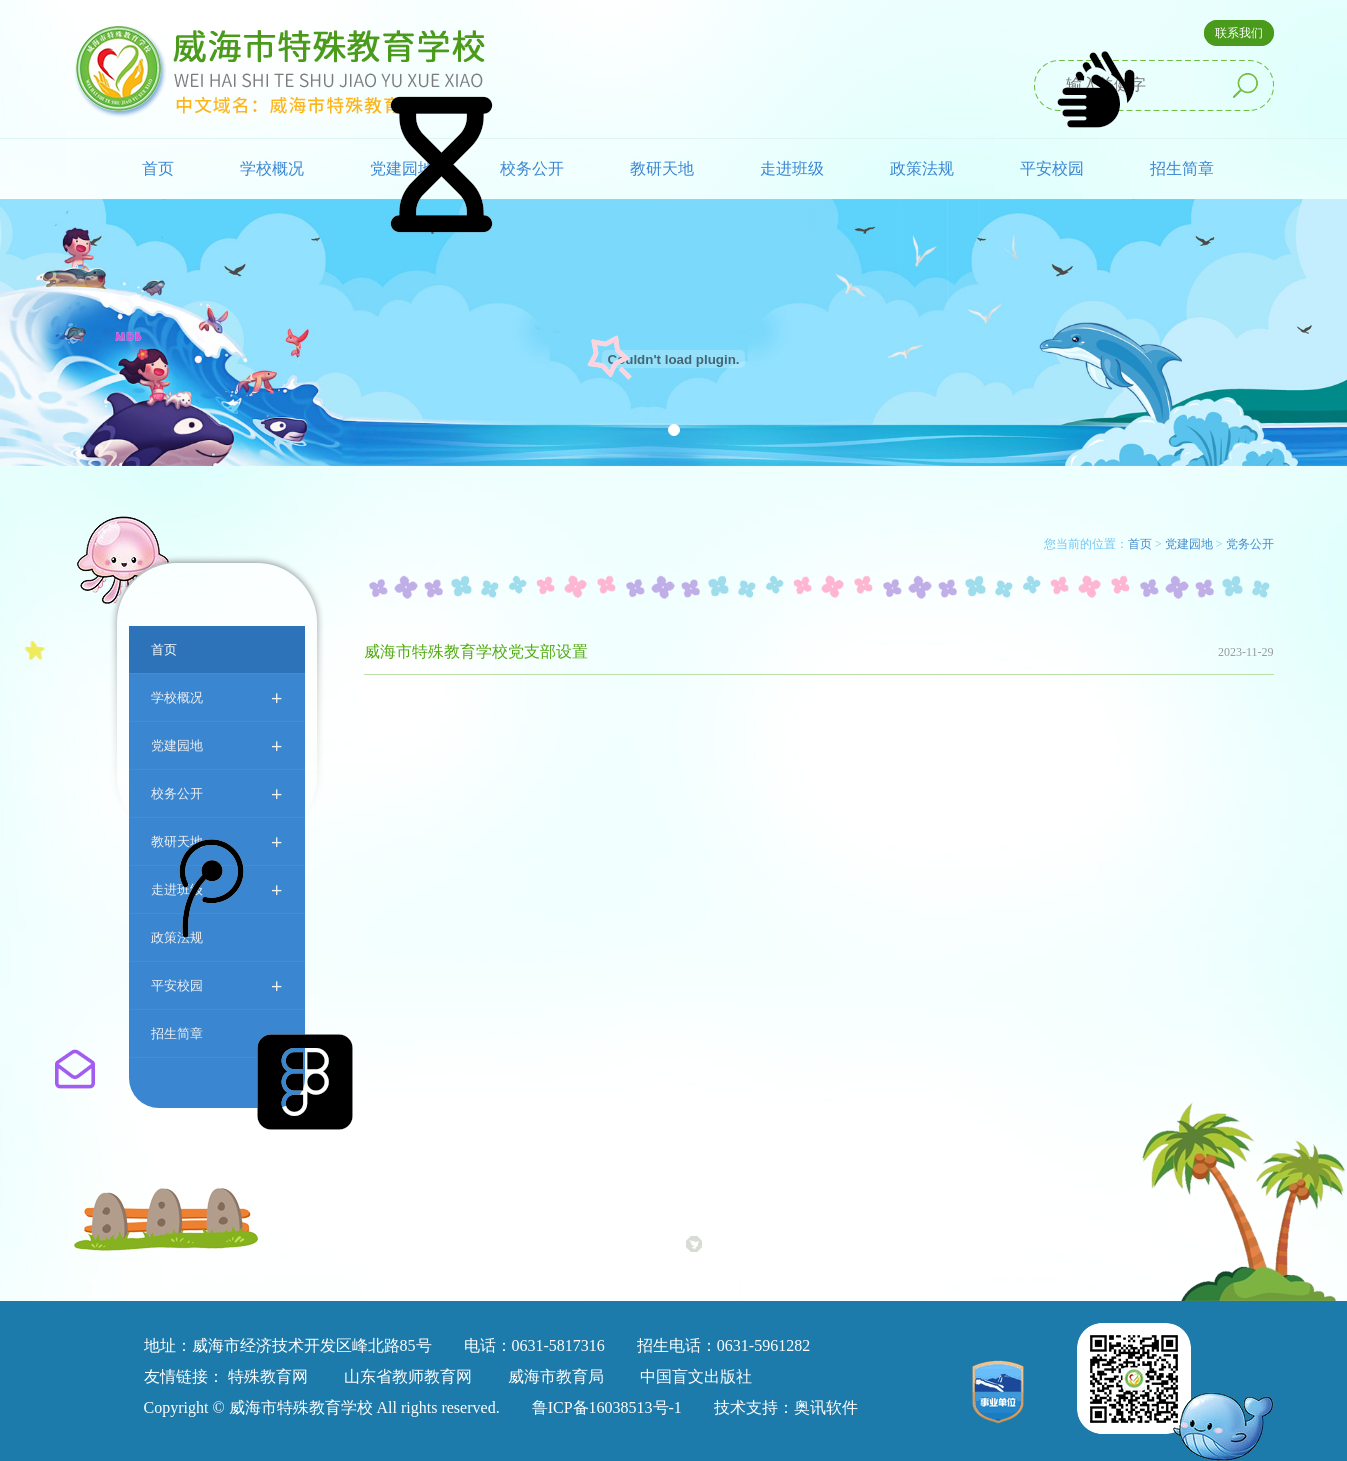 The image size is (1347, 1461). Describe the element at coordinates (1096, 89) in the screenshot. I see `access sign language interpretation options` at that location.